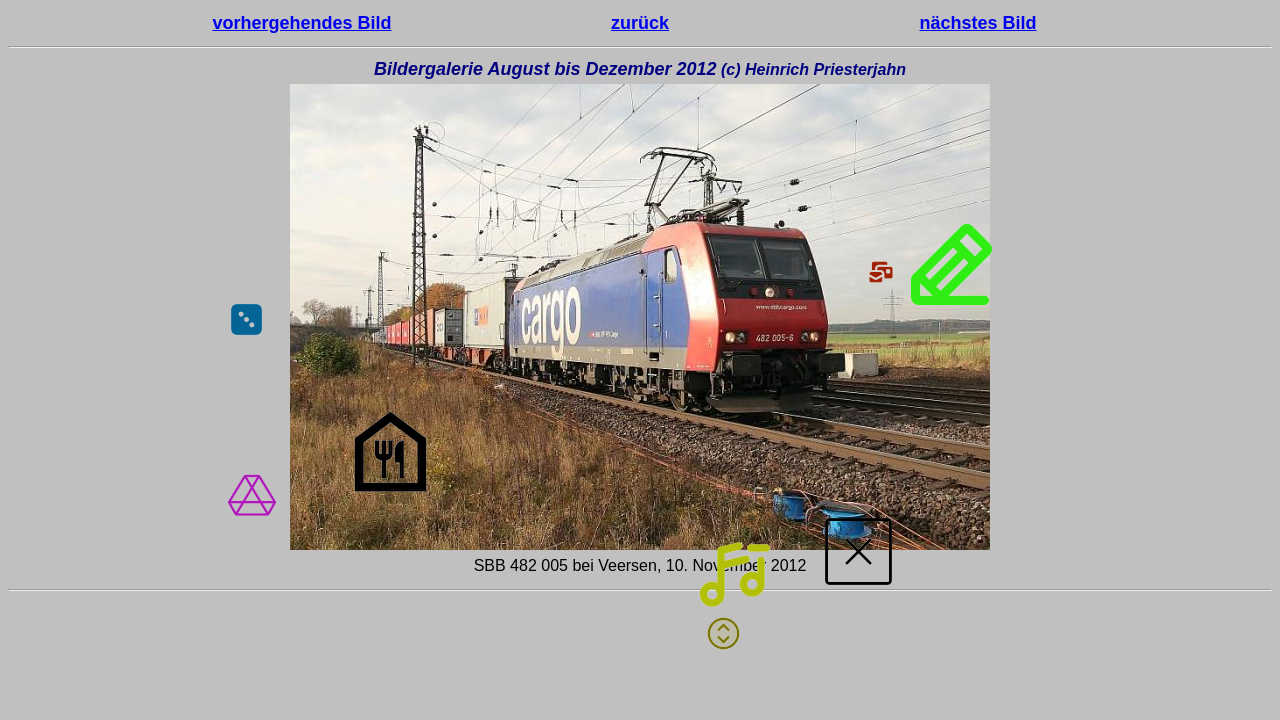 This screenshot has height=720, width=1280. Describe the element at coordinates (736, 573) in the screenshot. I see `remove a song from playlist` at that location.